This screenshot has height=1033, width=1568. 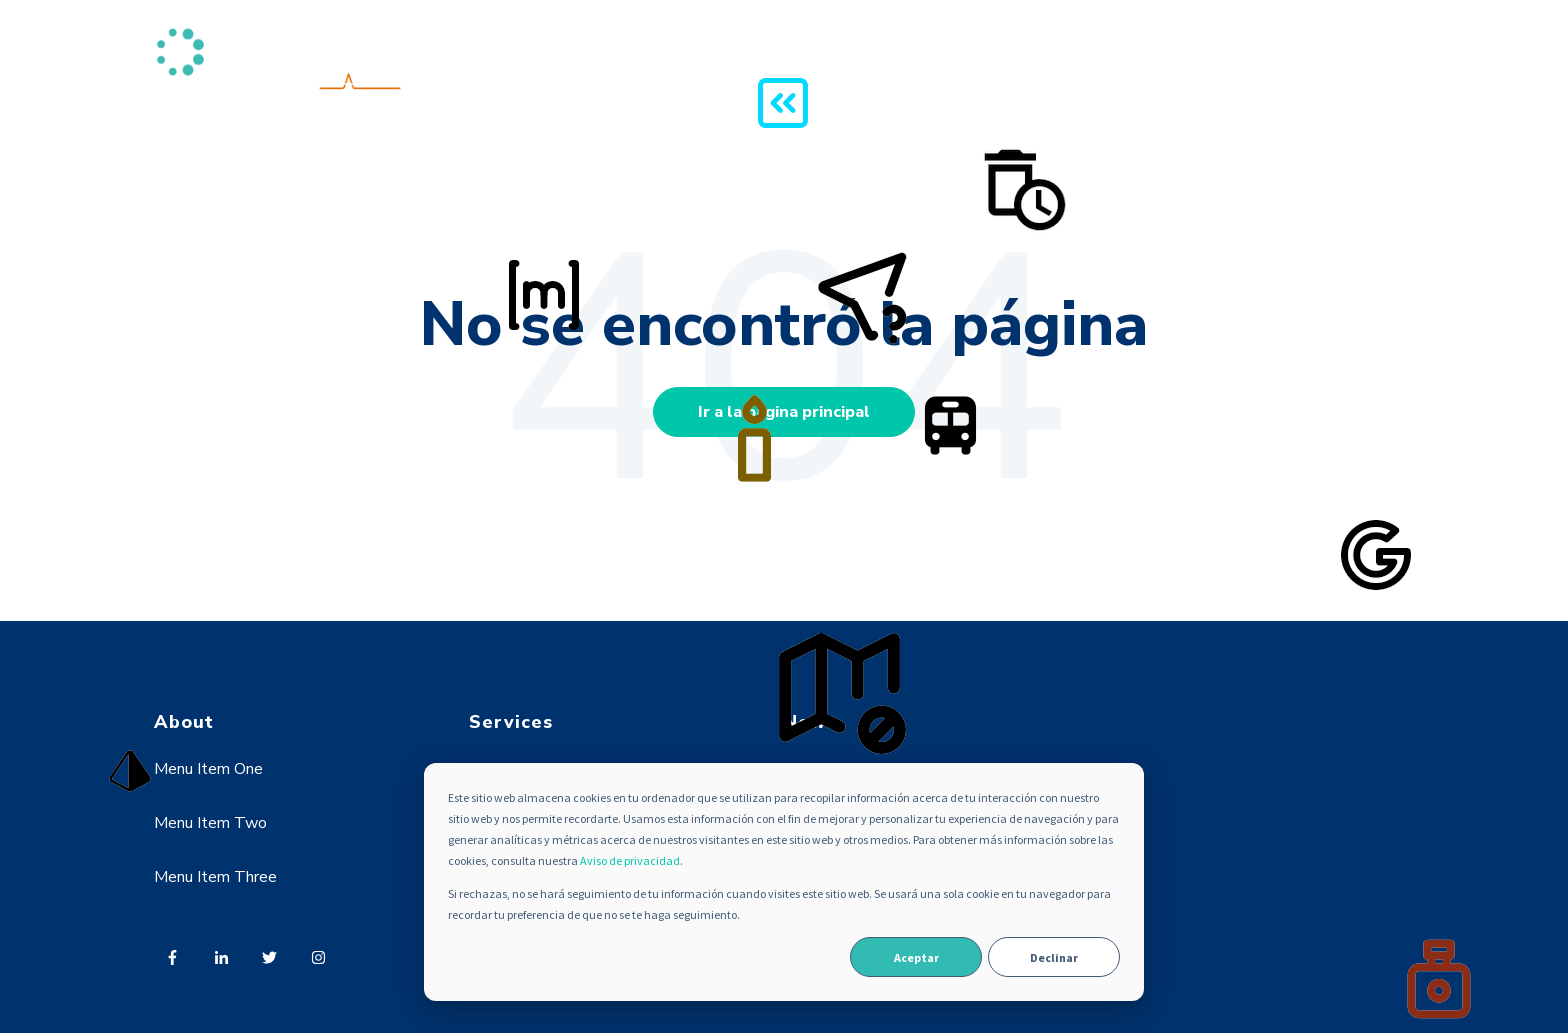 What do you see at coordinates (783, 103) in the screenshot?
I see `go back to previous section` at bounding box center [783, 103].